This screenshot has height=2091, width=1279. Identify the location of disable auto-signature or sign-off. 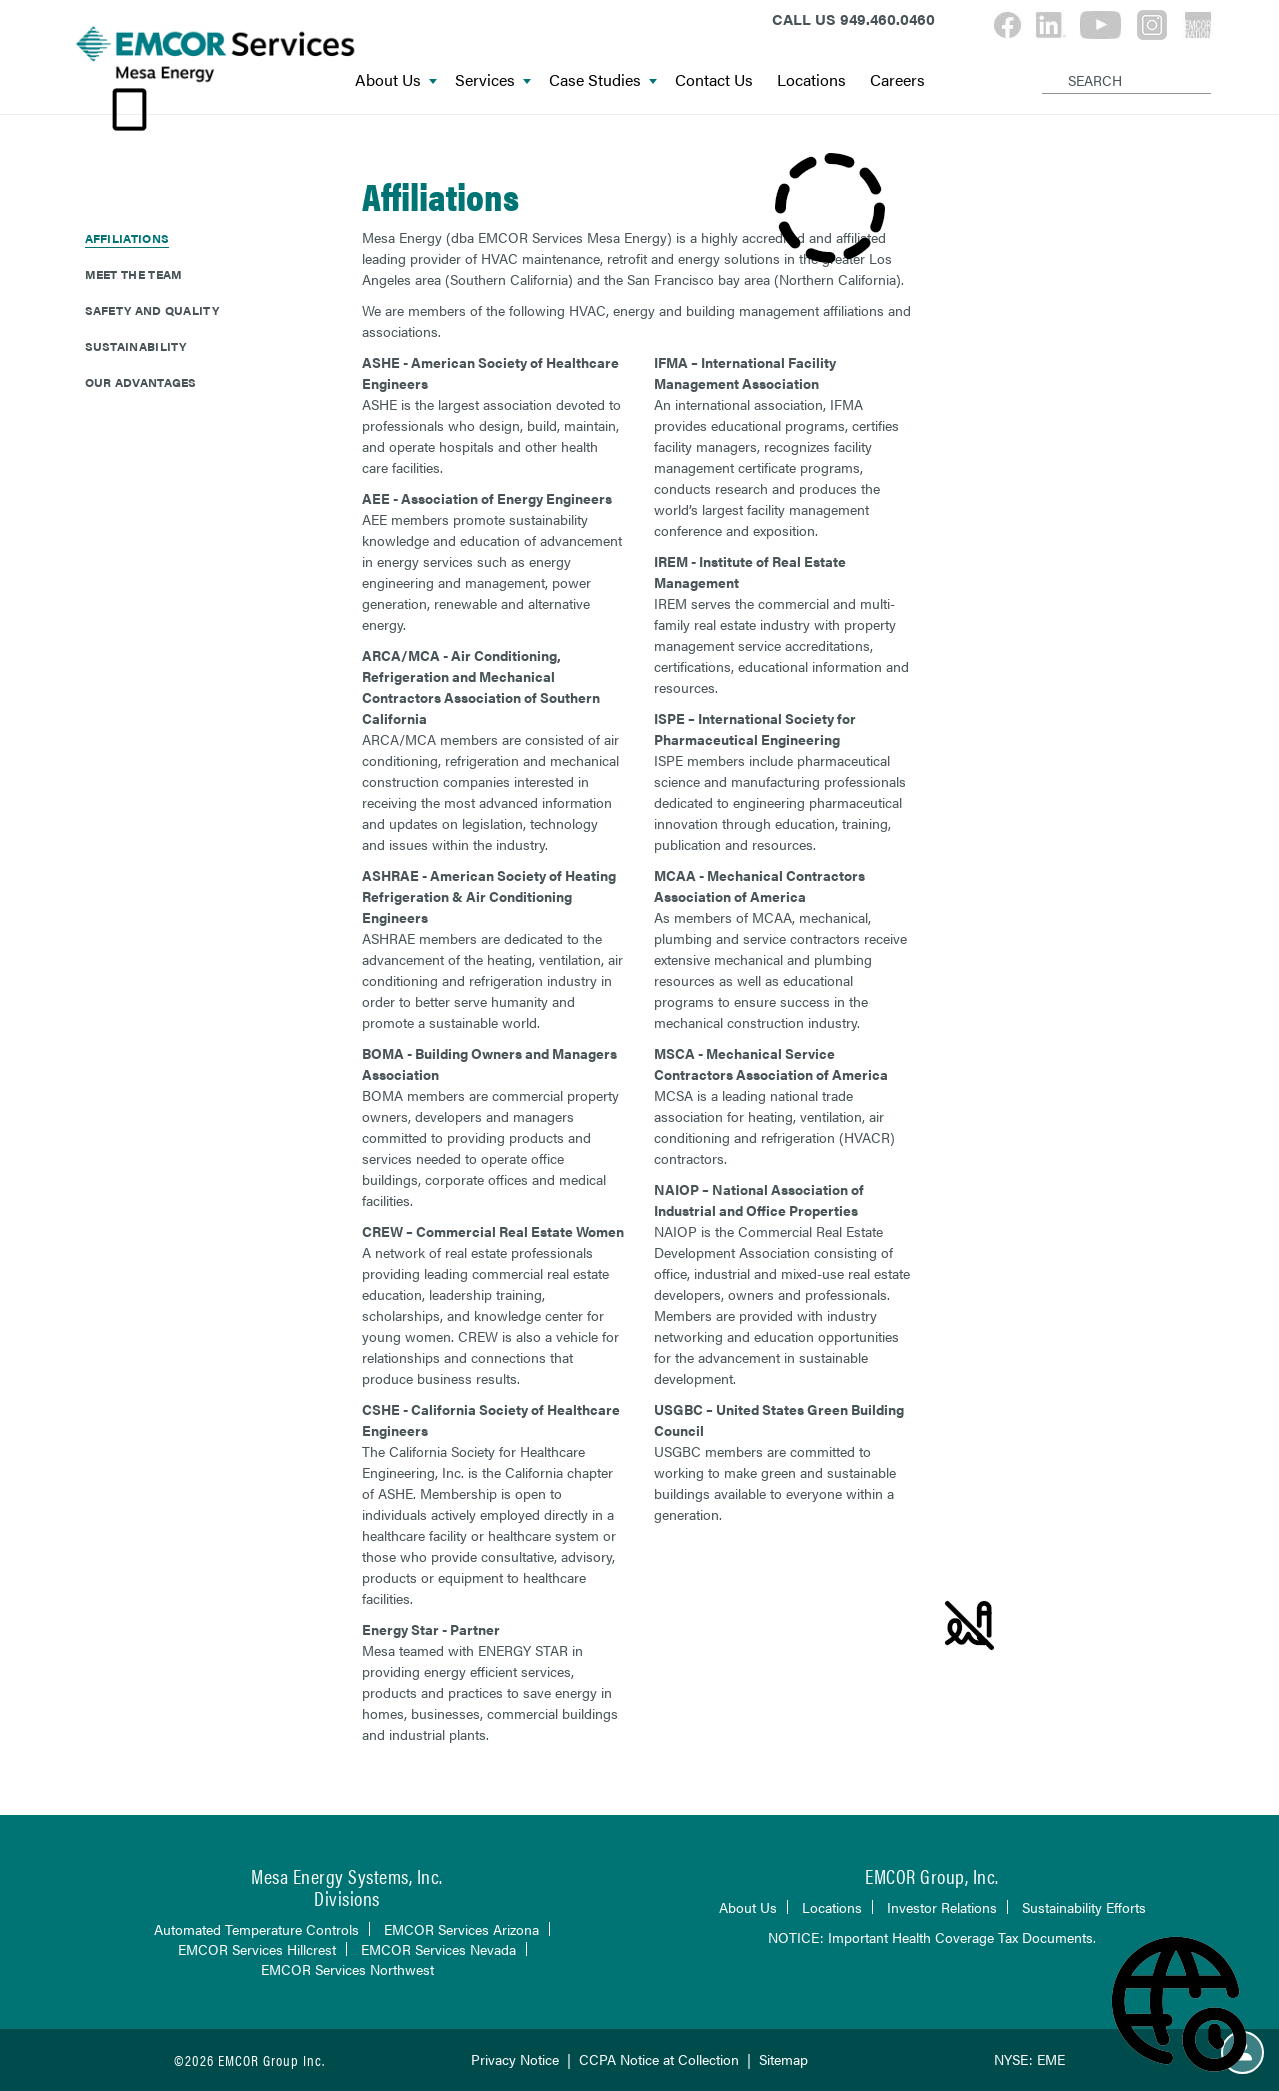
(969, 1625).